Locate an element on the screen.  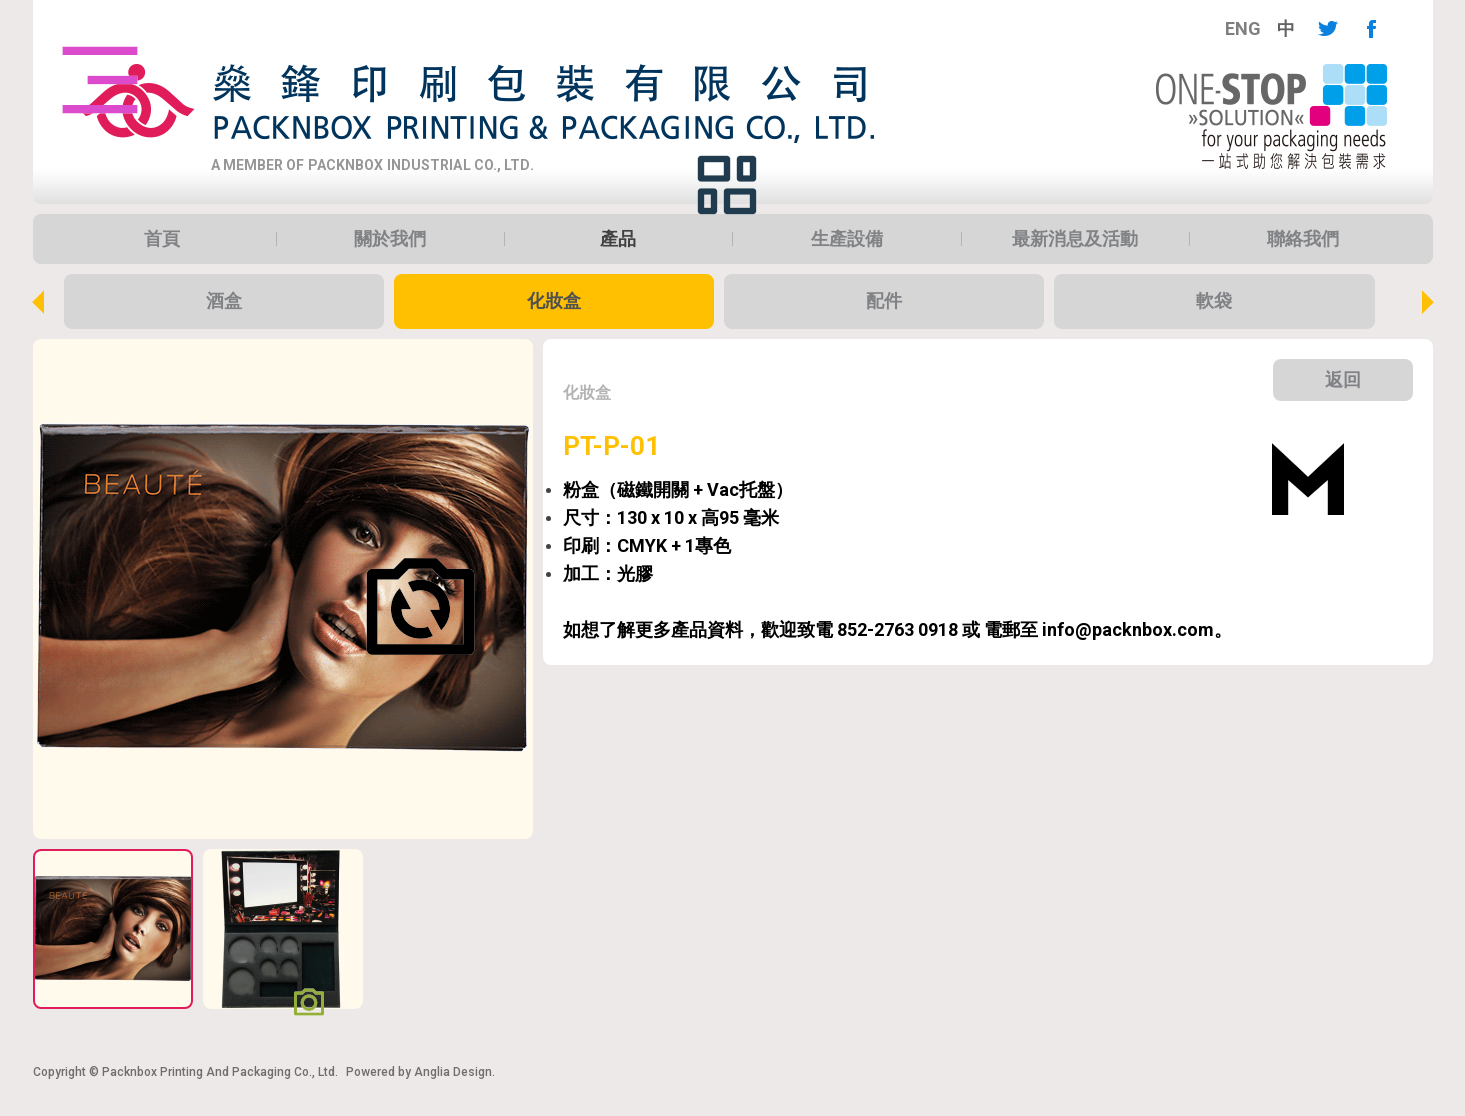
access the dashboard or control panel is located at coordinates (727, 185).